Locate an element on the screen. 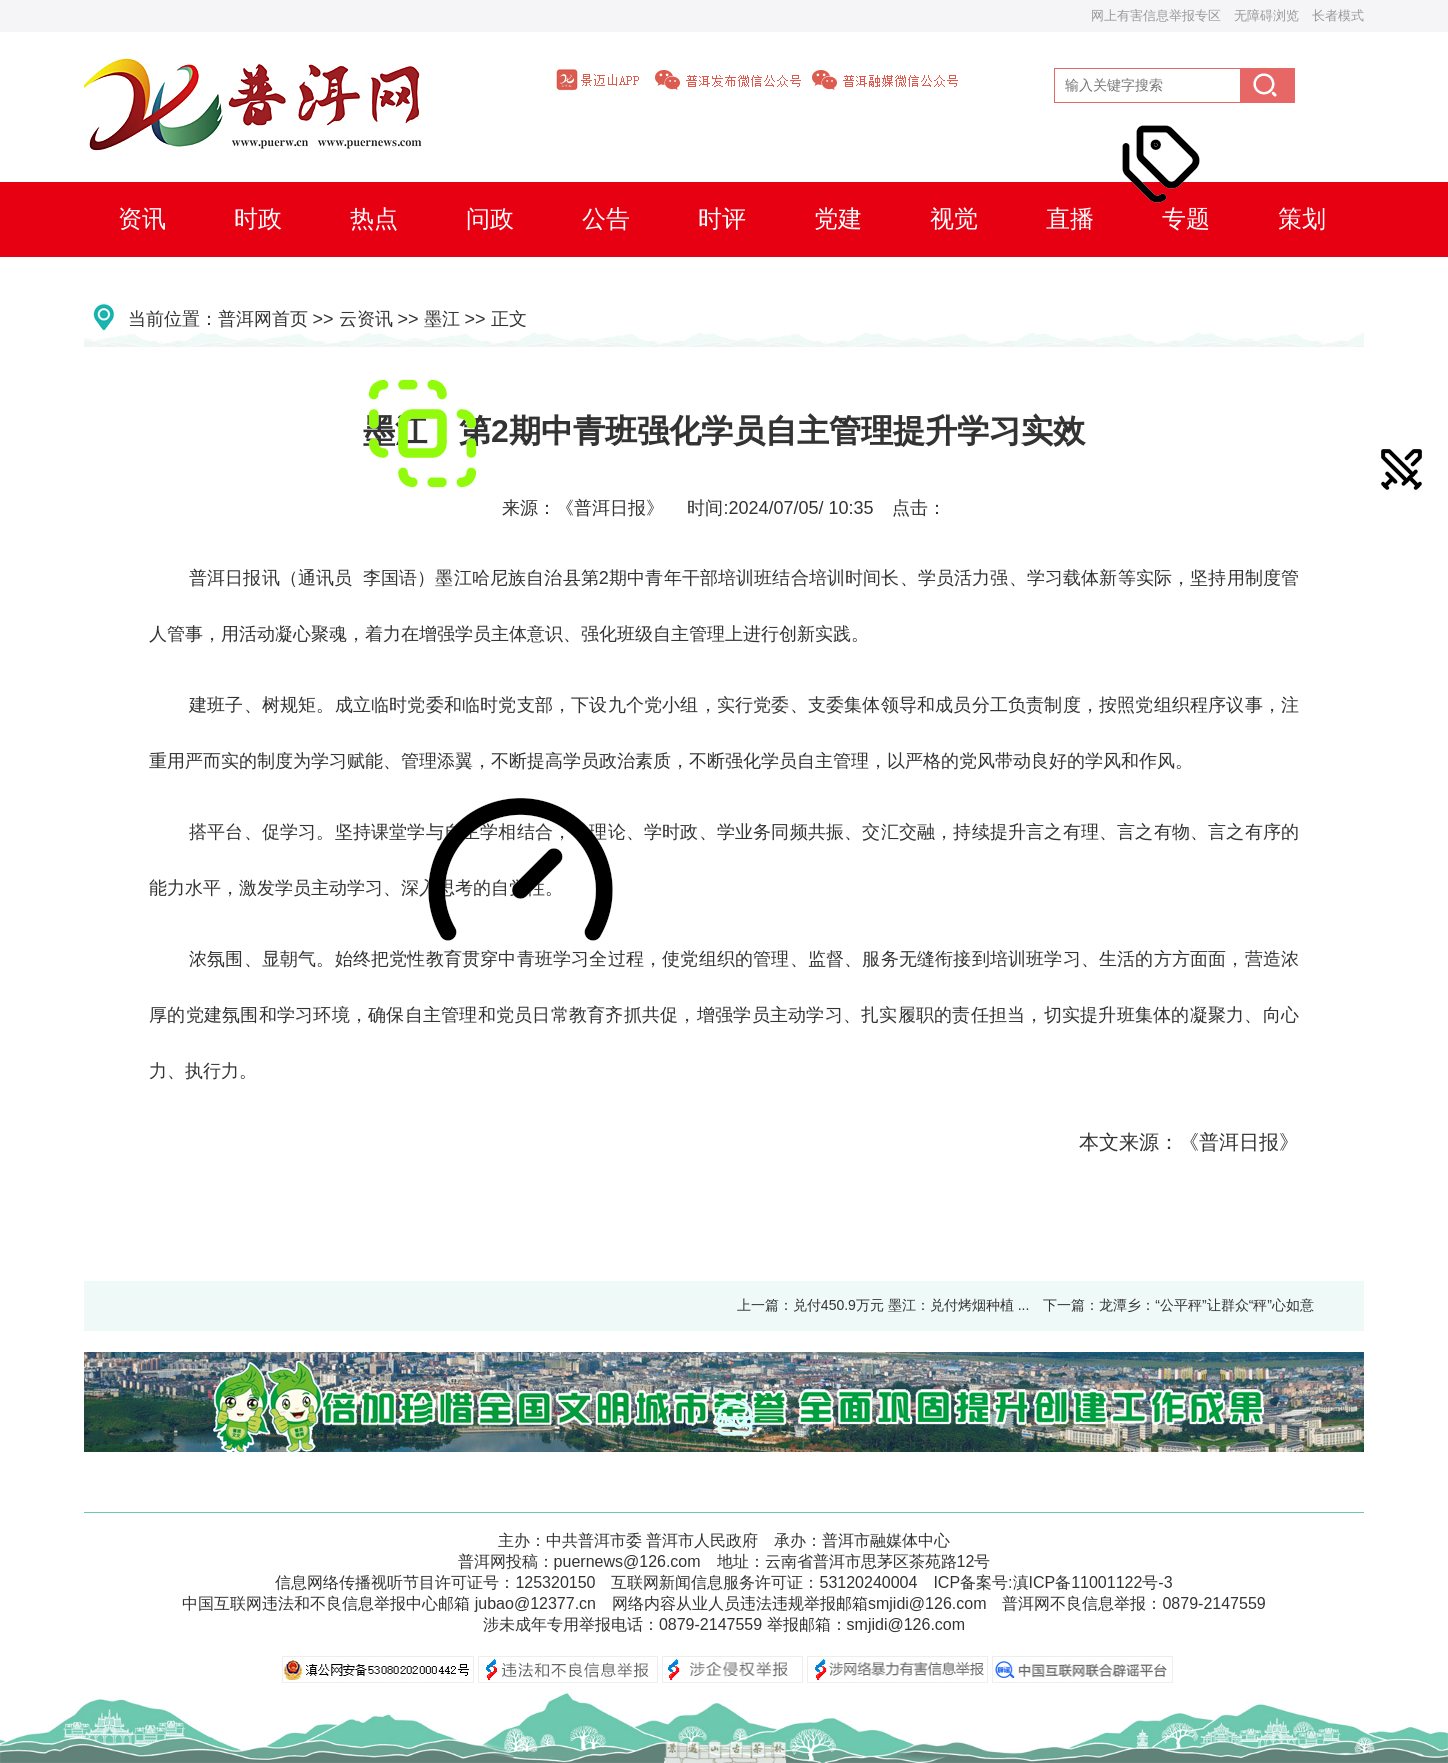 This screenshot has height=1763, width=1448. initiate battle or combat mode is located at coordinates (1401, 469).